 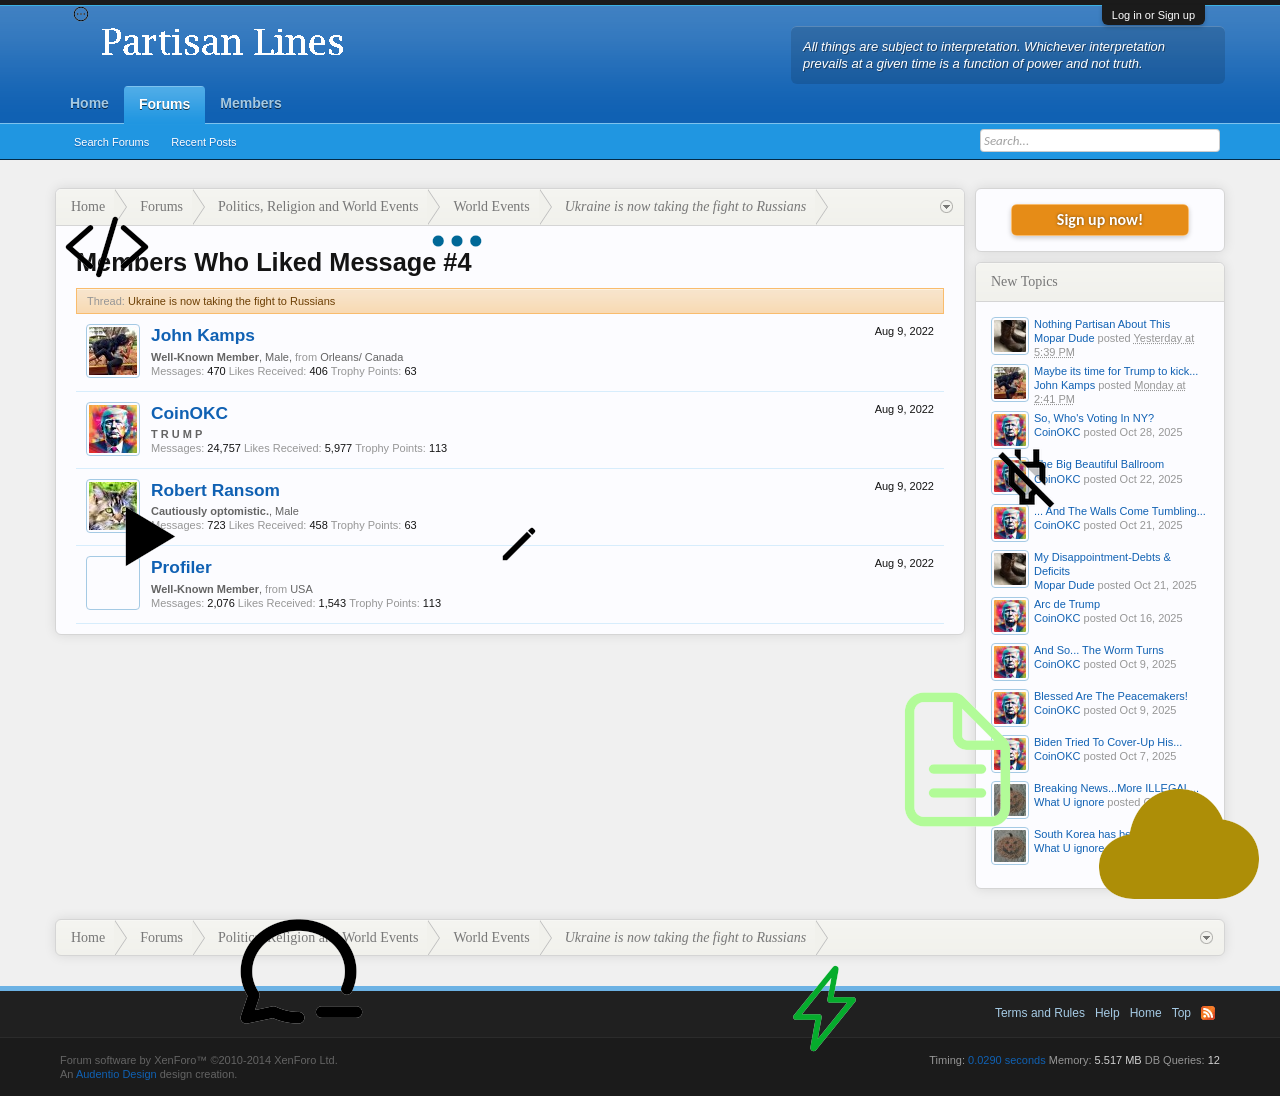 What do you see at coordinates (1027, 477) in the screenshot?
I see `power source disconnected or unavailable` at bounding box center [1027, 477].